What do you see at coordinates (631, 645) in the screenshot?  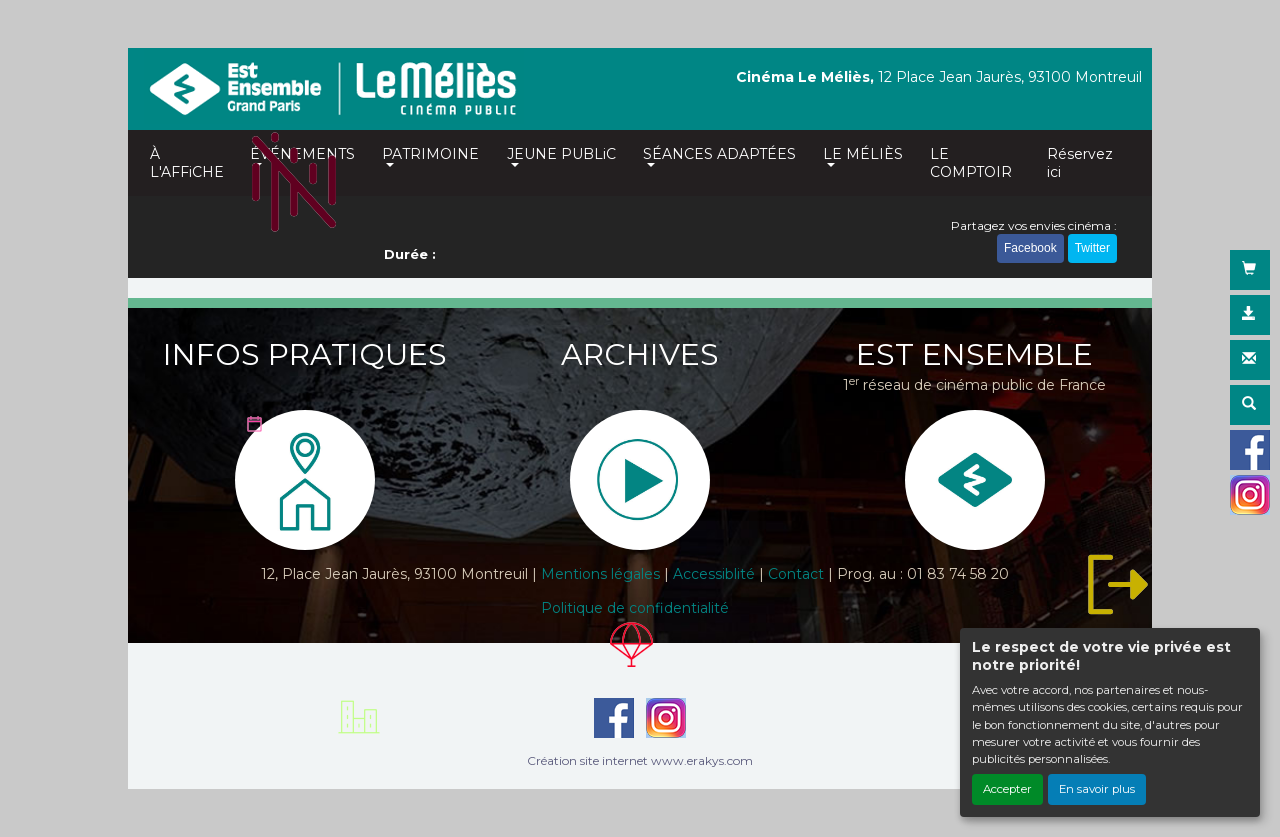 I see `access airdrop or file drop feature` at bounding box center [631, 645].